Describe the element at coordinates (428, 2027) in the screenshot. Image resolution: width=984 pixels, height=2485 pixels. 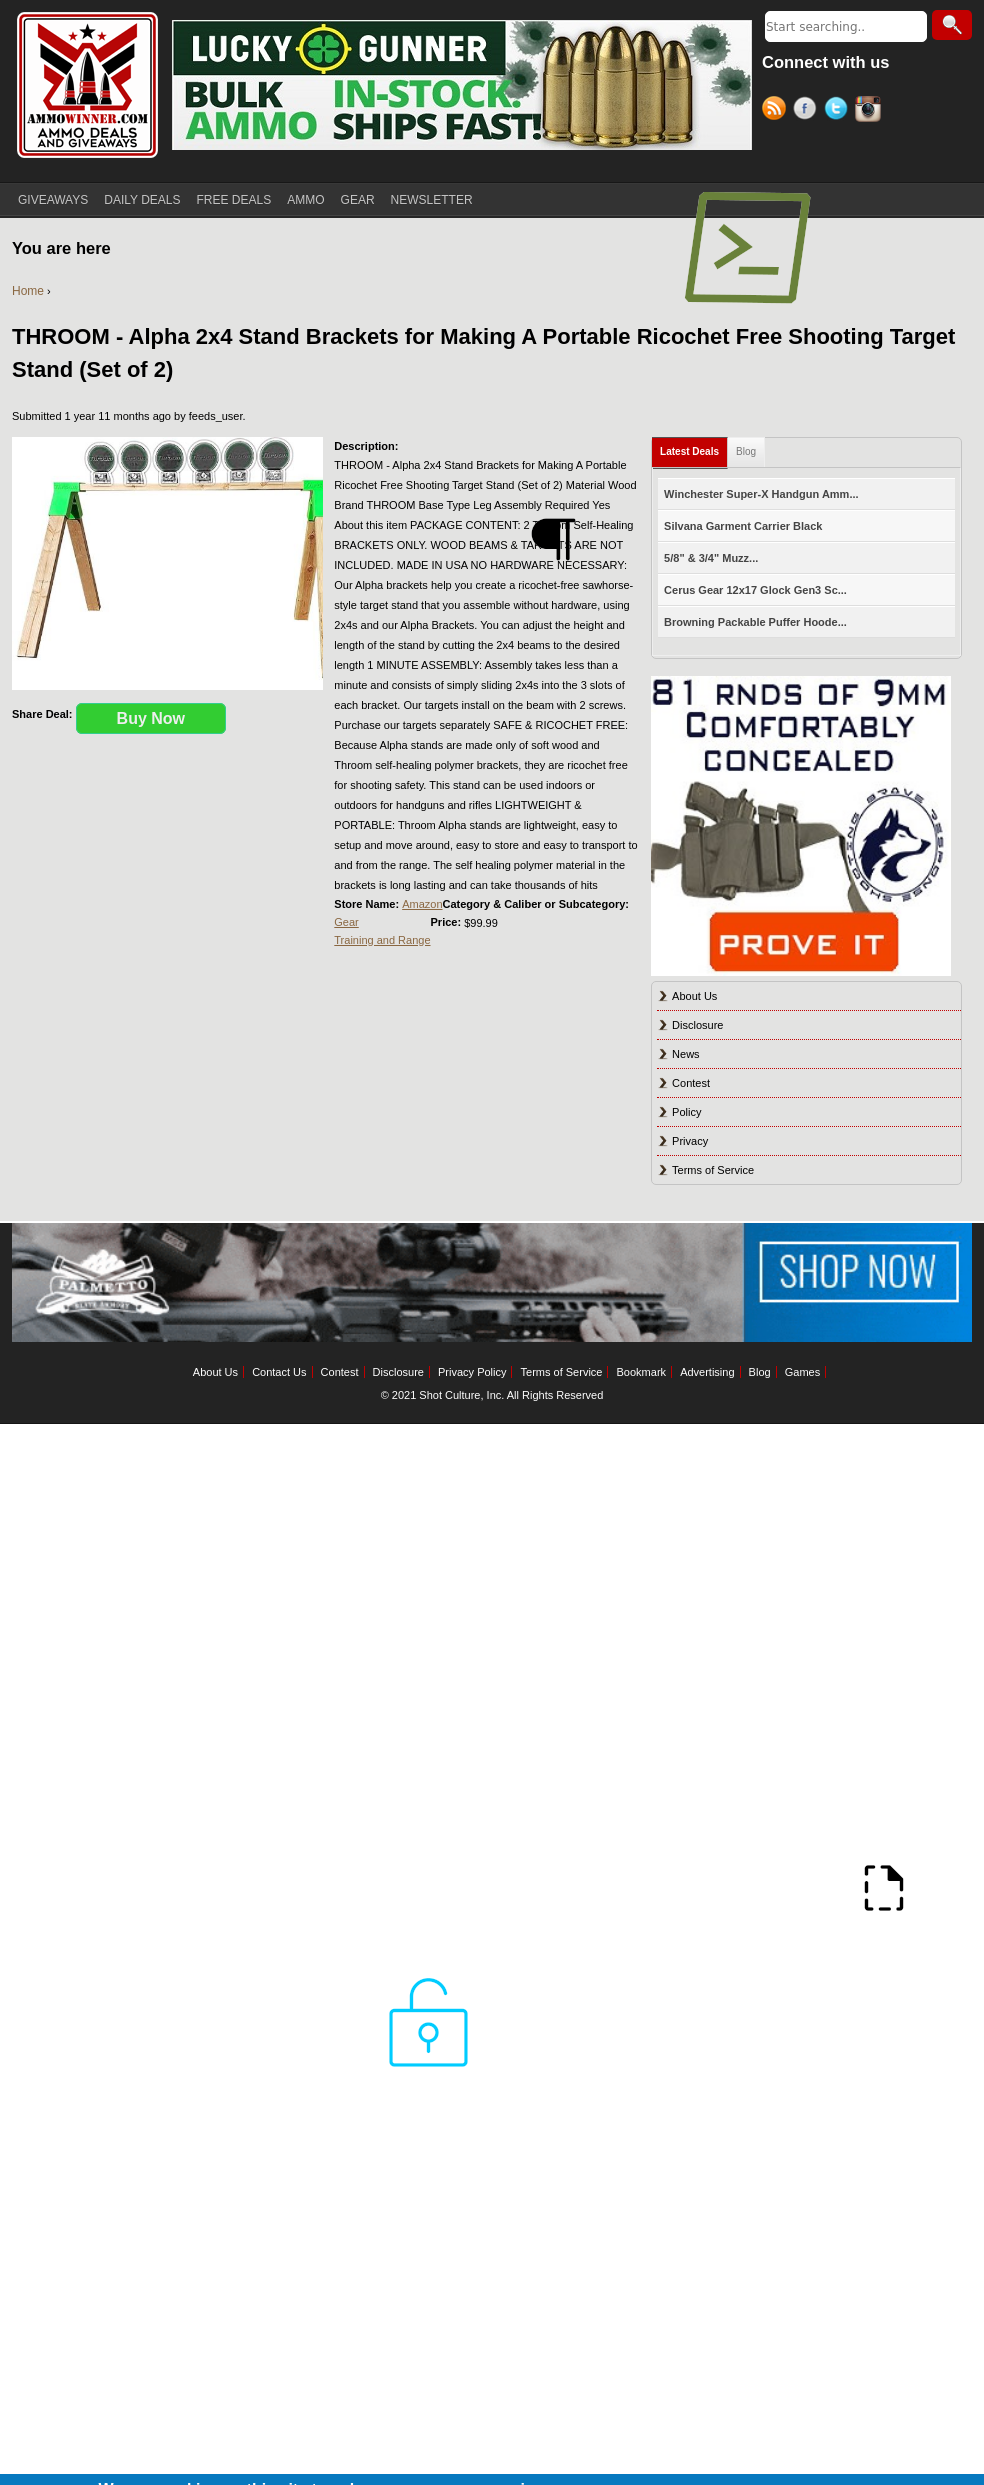
I see `unlocked or unsecured state` at that location.